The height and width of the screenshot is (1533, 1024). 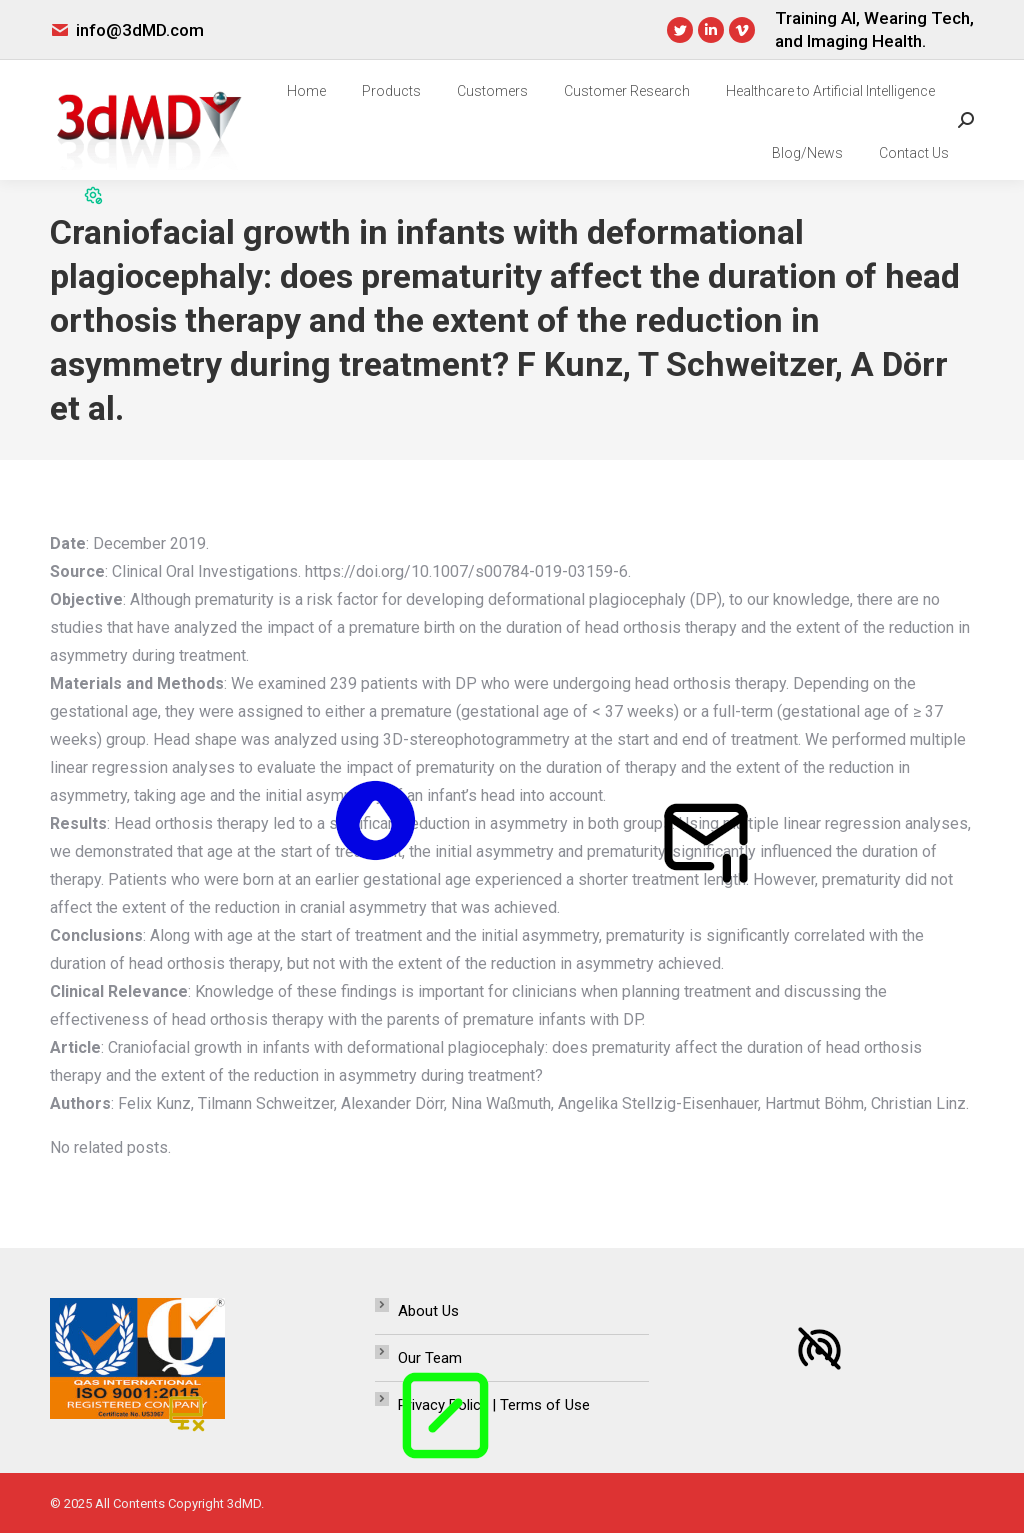 I want to click on disable broadcasting or streaming, so click(x=819, y=1348).